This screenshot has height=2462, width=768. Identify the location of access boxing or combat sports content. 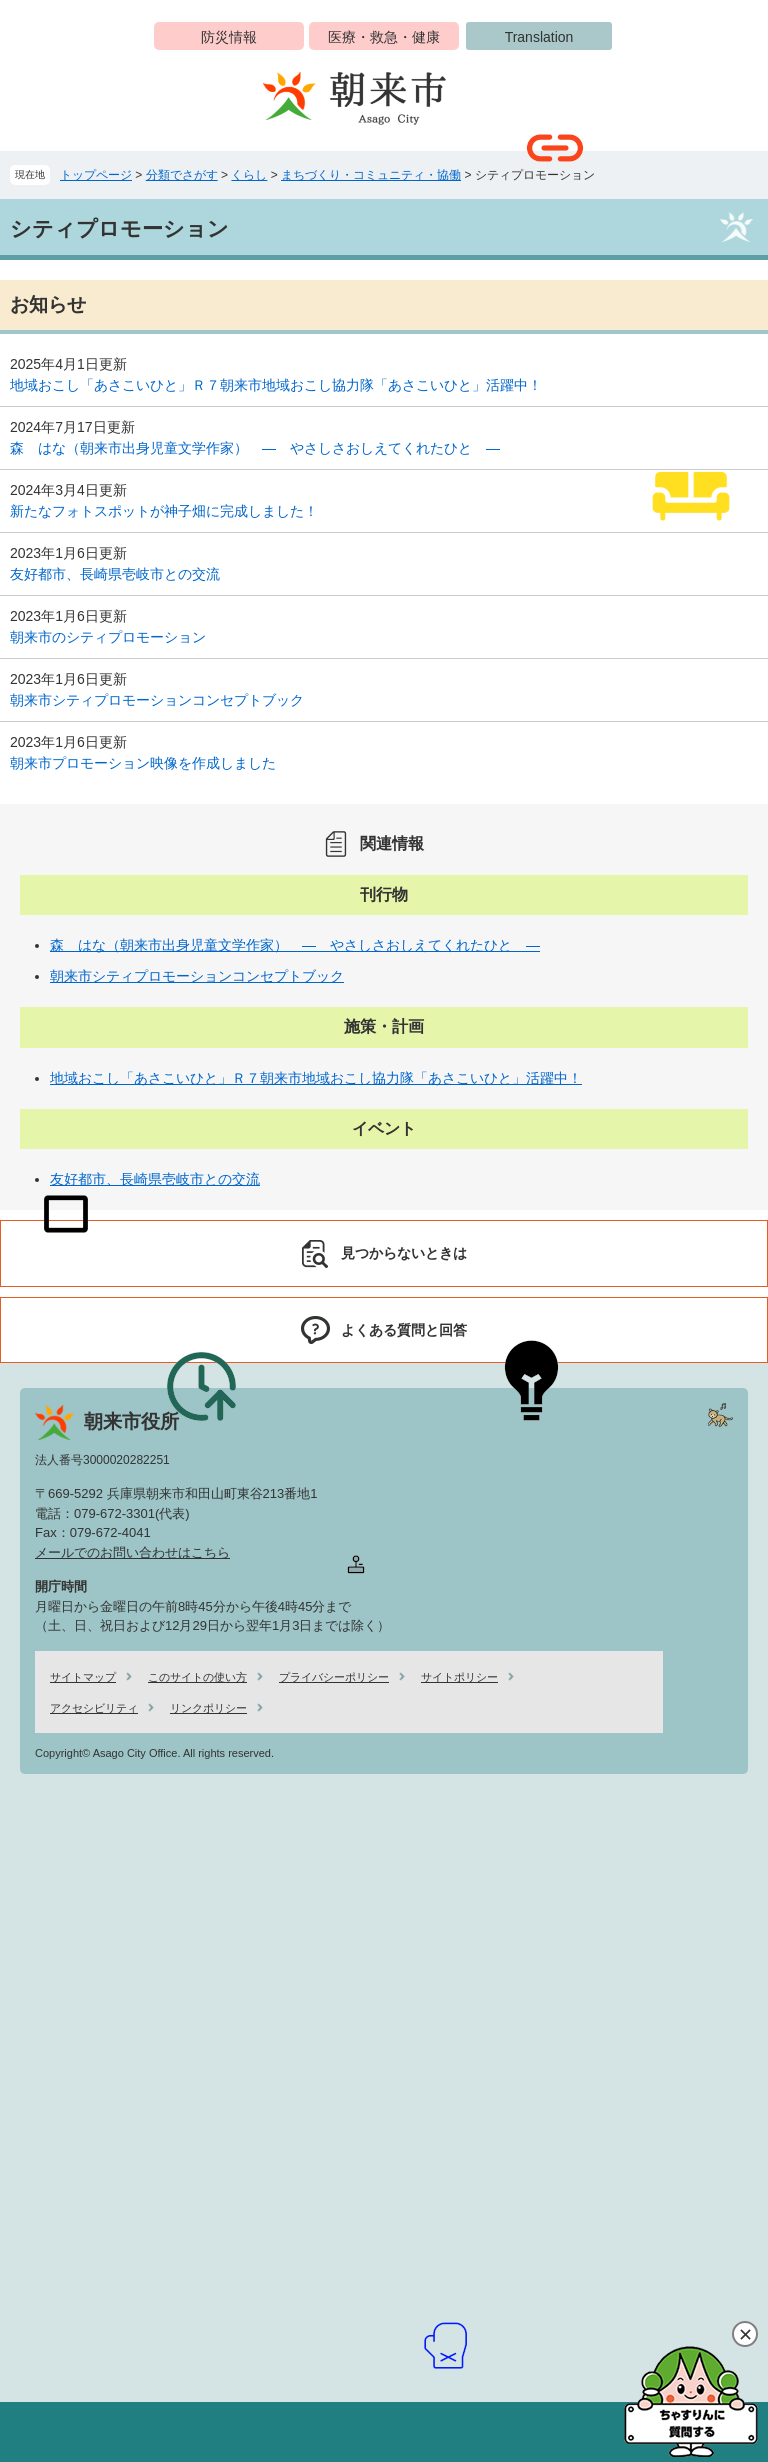
(446, 2346).